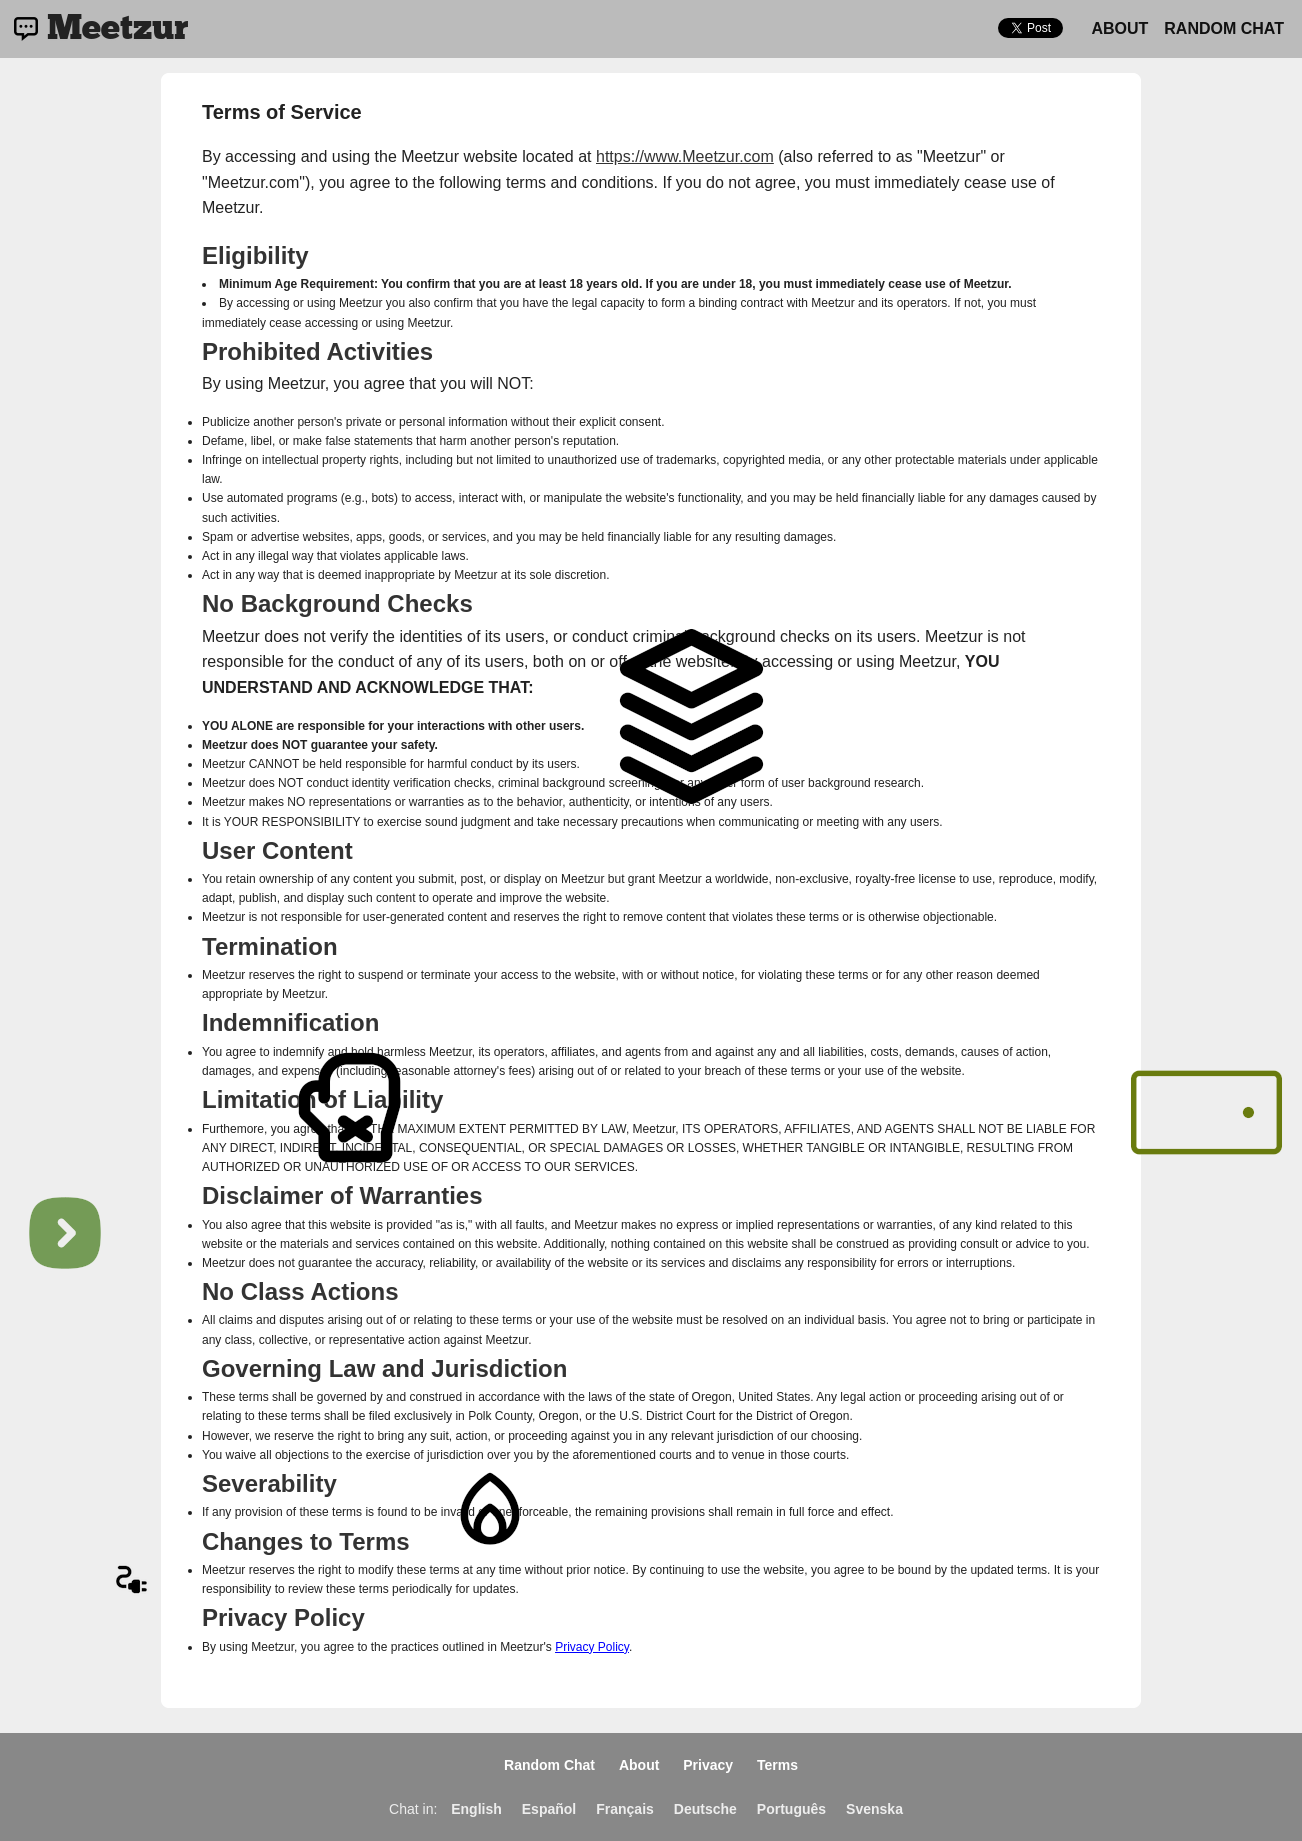 The width and height of the screenshot is (1302, 1841). I want to click on go to next item or step, so click(65, 1233).